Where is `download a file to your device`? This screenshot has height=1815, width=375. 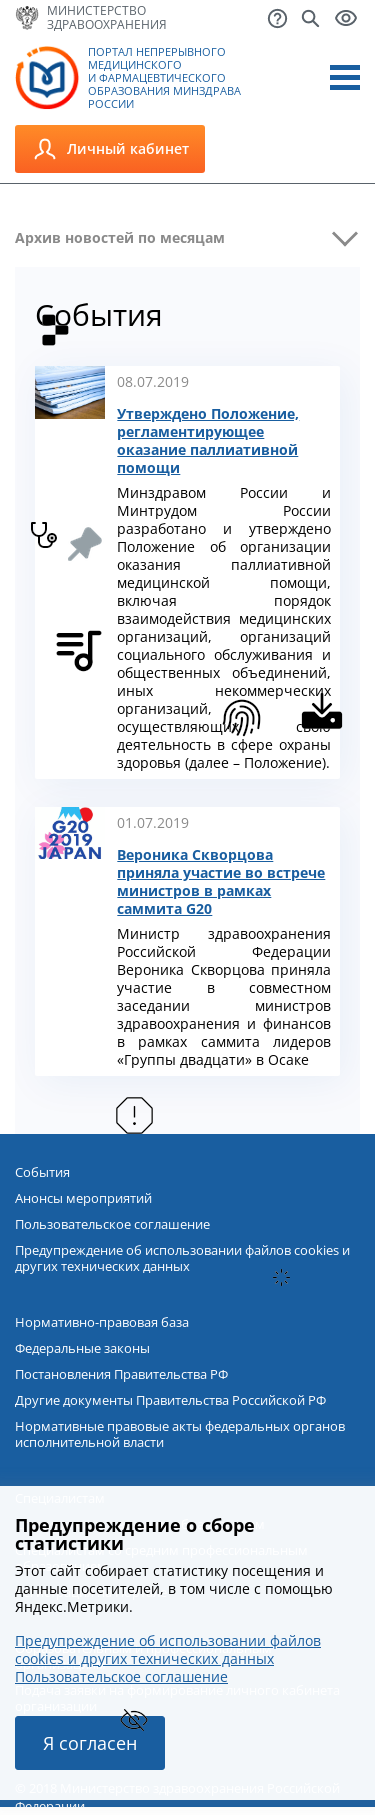 download a file to your device is located at coordinates (322, 713).